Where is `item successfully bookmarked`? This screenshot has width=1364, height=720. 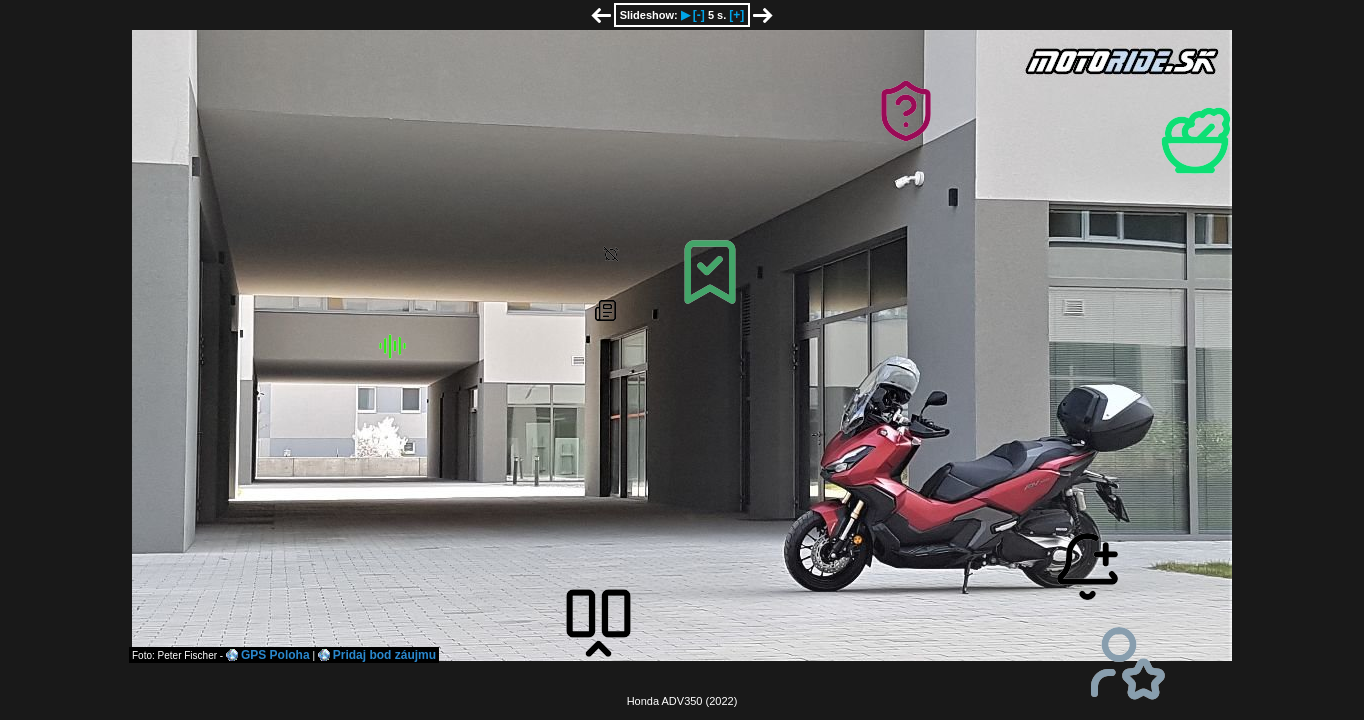 item successfully bookmarked is located at coordinates (710, 272).